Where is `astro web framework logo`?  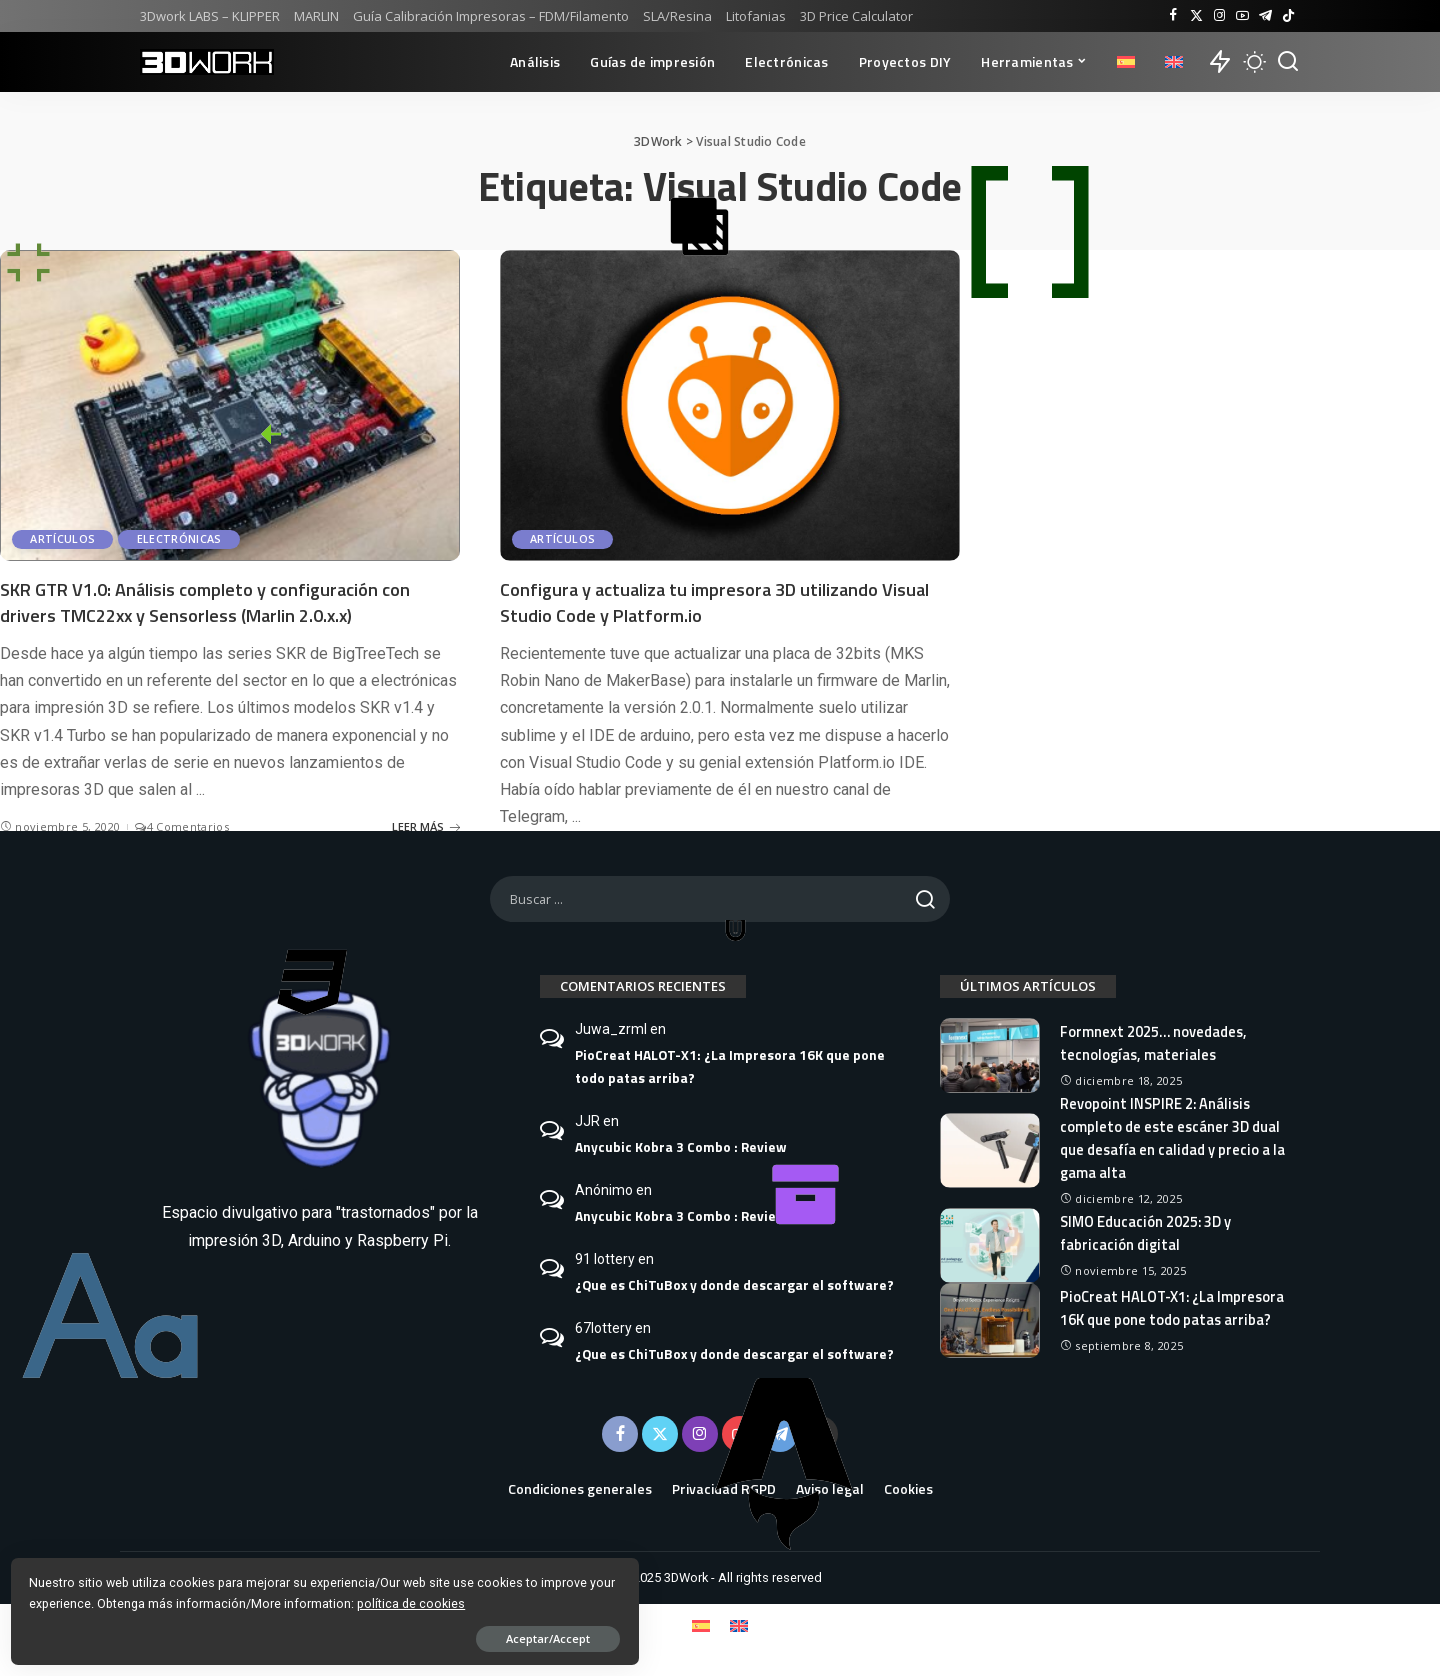 astro web framework logo is located at coordinates (784, 1464).